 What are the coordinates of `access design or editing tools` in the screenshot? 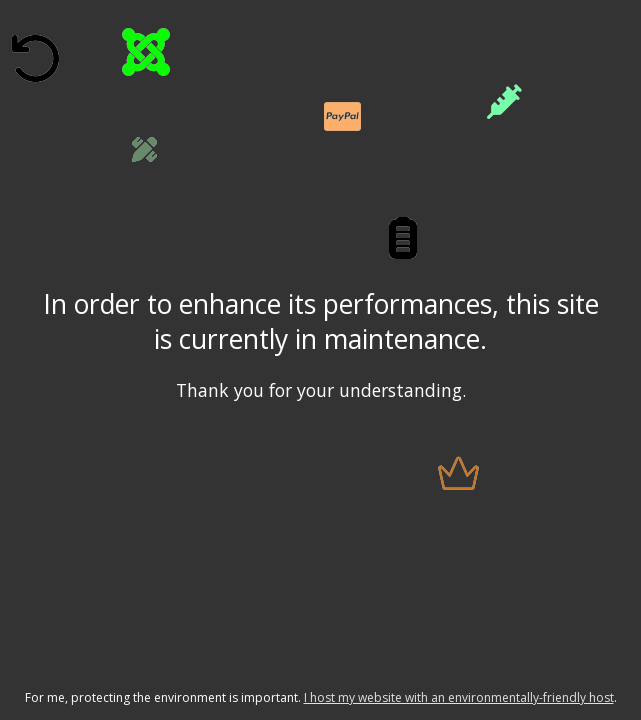 It's located at (144, 149).